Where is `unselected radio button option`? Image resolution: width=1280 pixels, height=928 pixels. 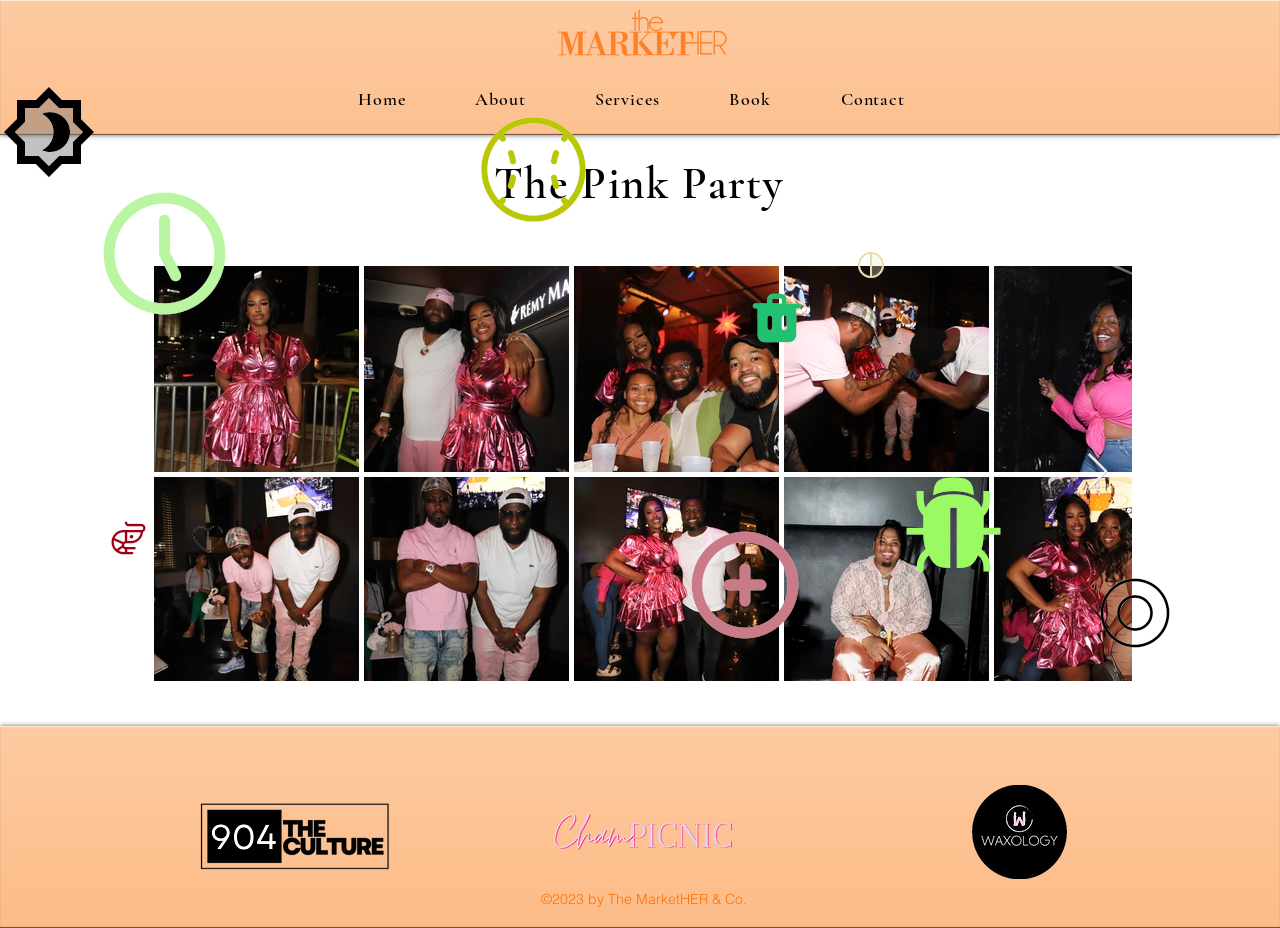 unselected radio button option is located at coordinates (1135, 613).